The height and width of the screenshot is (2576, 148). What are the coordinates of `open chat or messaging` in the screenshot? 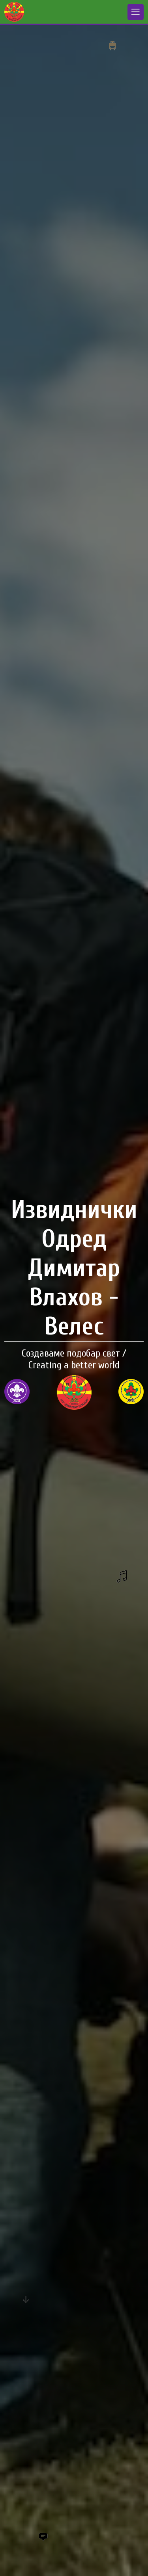 It's located at (43, 2537).